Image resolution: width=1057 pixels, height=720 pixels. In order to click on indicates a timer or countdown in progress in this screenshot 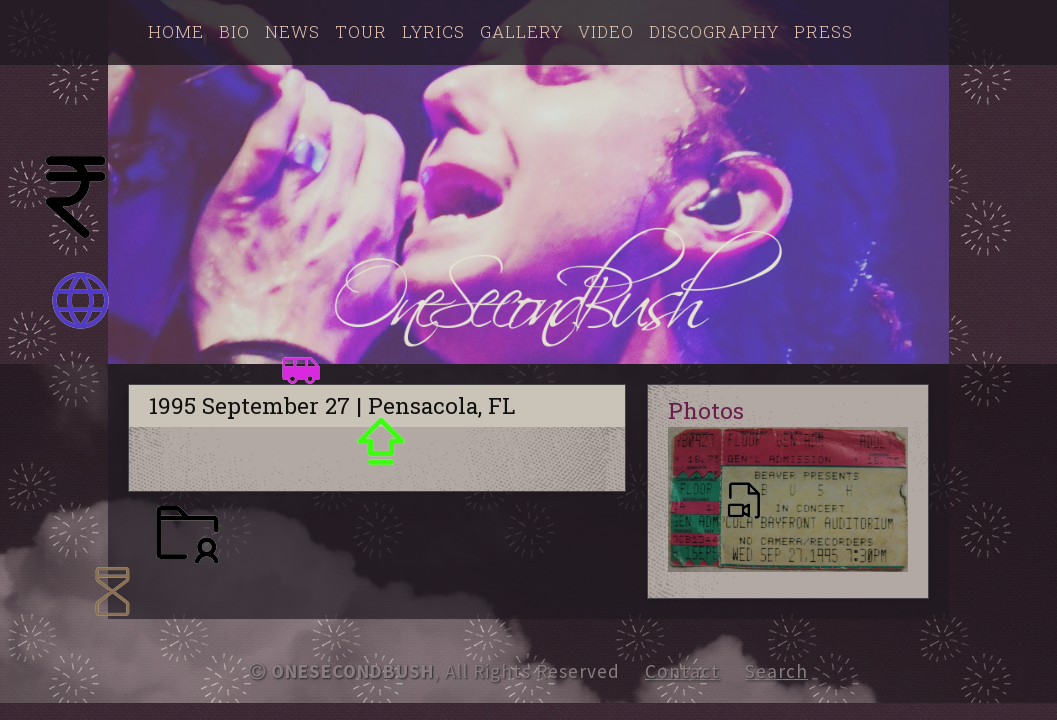, I will do `click(112, 591)`.